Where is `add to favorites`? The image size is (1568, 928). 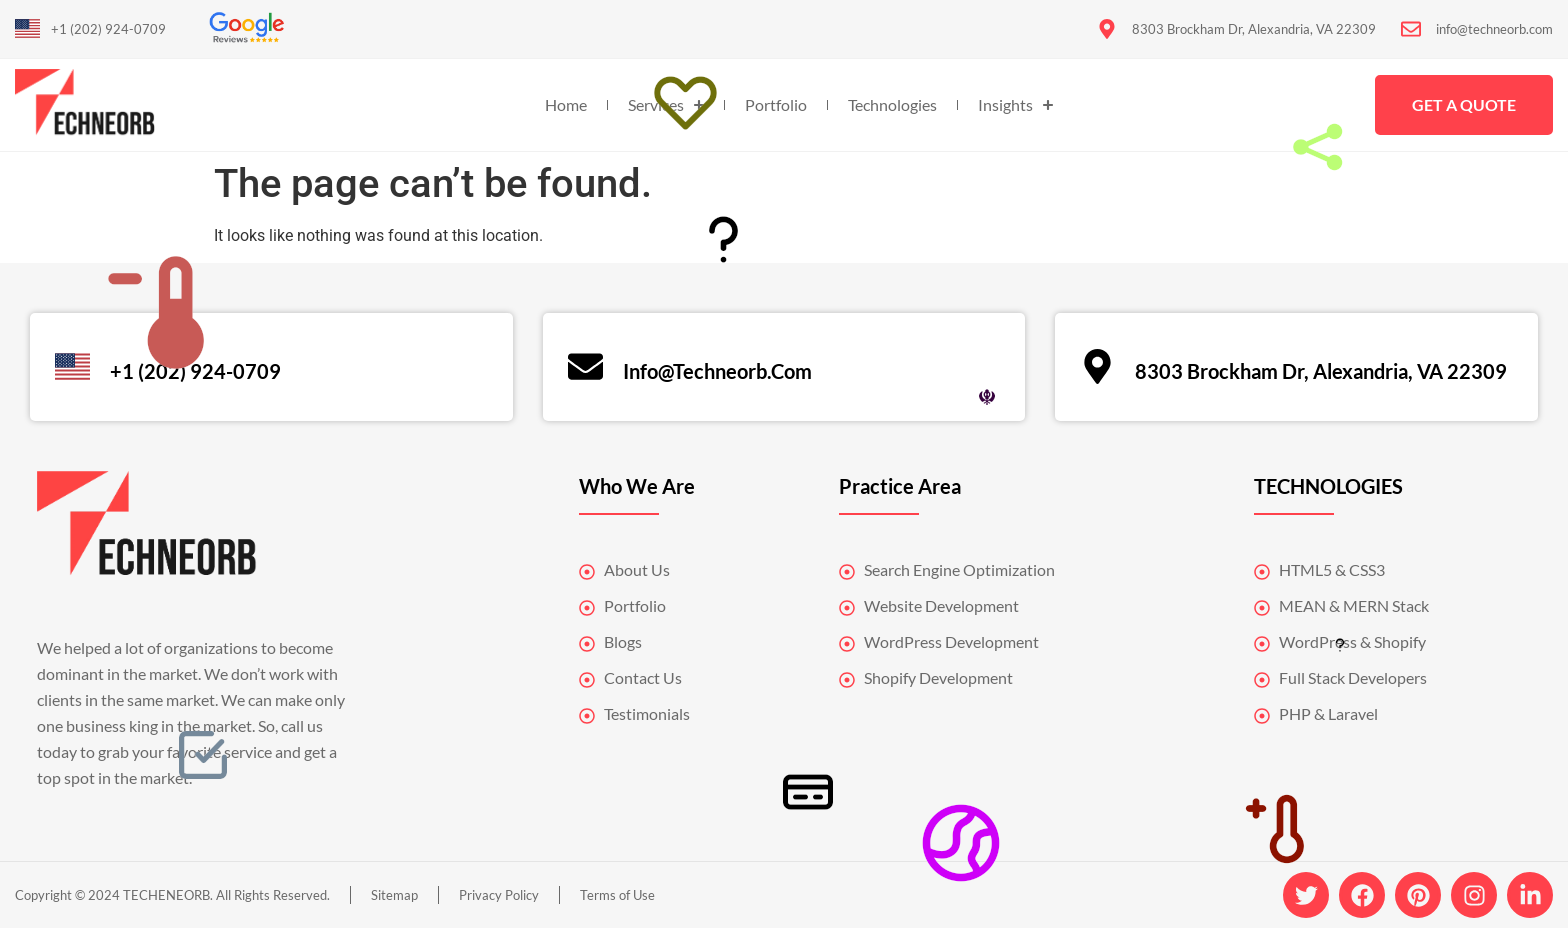
add to favorites is located at coordinates (685, 101).